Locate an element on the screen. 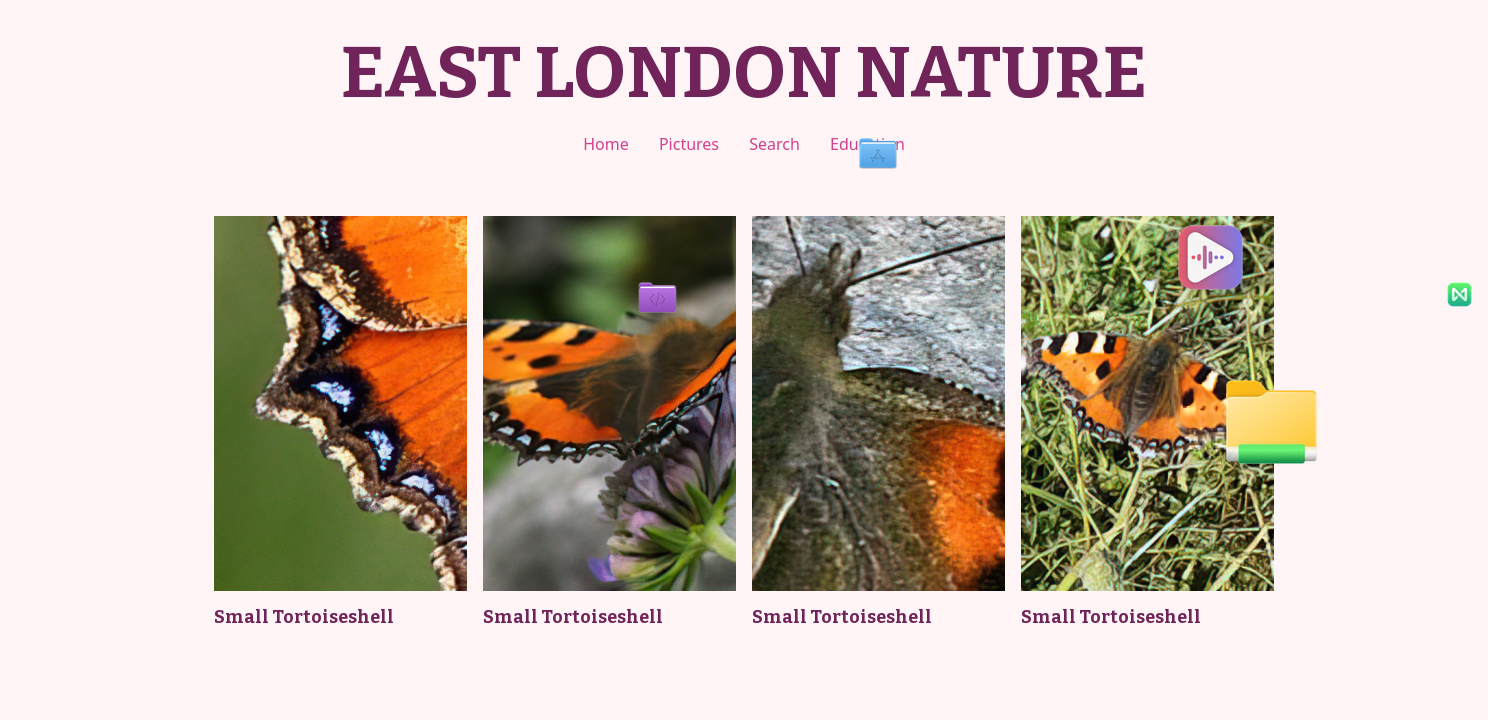 Image resolution: width=1488 pixels, height=720 pixels. access shared network folder is located at coordinates (1271, 418).